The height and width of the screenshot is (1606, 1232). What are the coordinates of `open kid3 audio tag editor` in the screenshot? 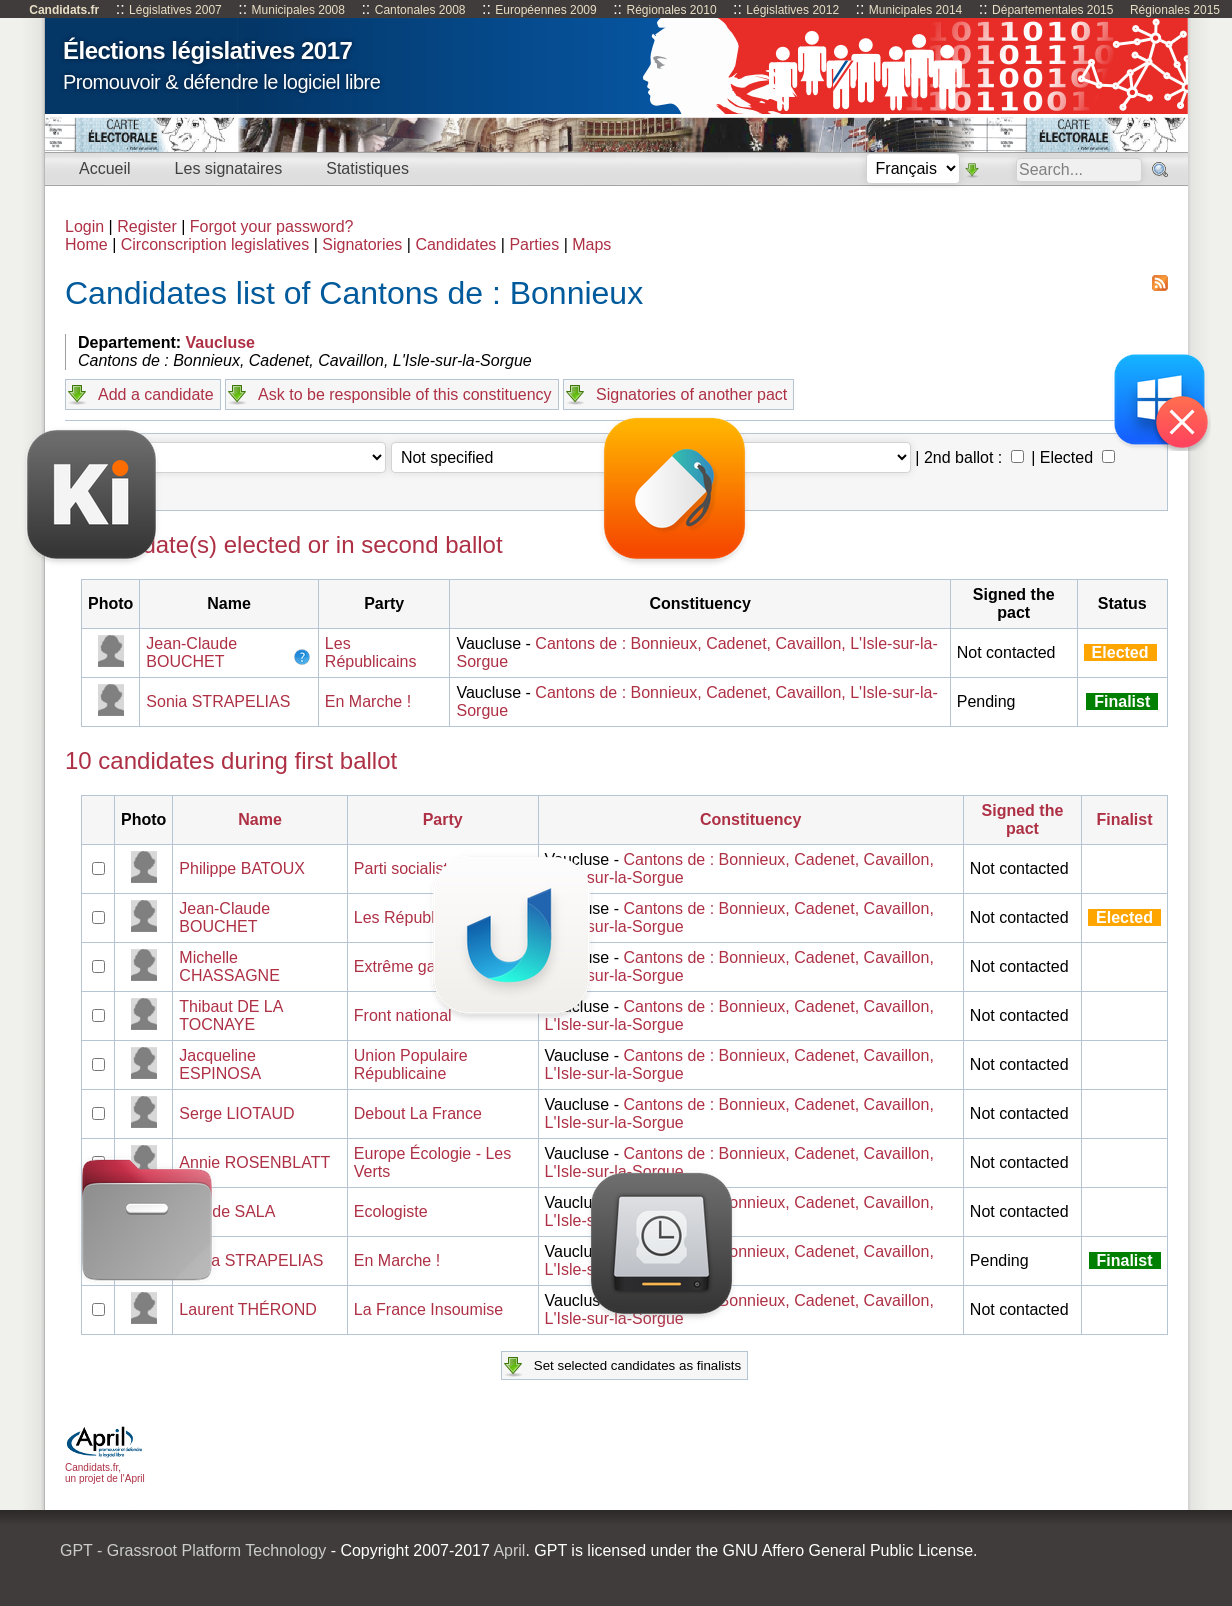 It's located at (674, 488).